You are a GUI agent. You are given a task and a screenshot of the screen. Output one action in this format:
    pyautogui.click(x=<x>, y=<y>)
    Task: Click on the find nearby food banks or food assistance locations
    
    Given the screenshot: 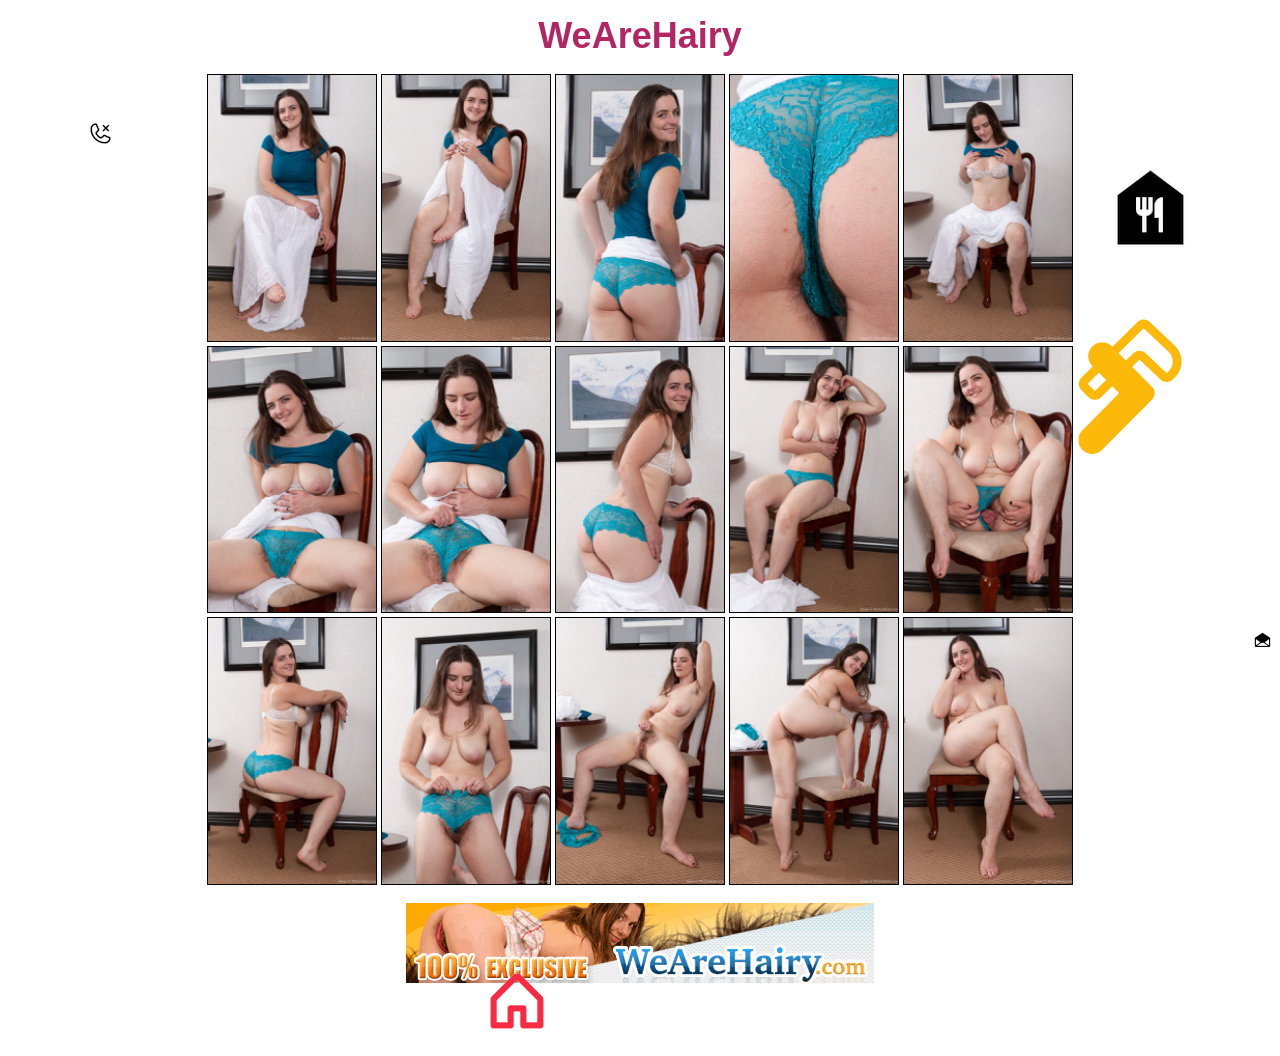 What is the action you would take?
    pyautogui.click(x=1150, y=207)
    